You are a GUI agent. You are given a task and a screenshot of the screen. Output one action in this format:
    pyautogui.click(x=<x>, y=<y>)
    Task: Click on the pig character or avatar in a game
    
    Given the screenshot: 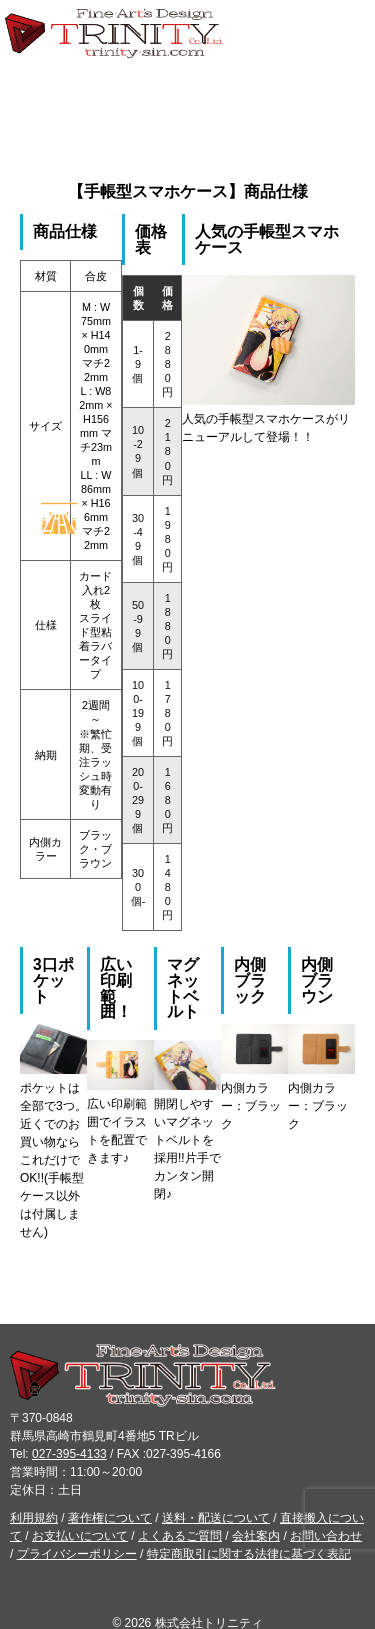 What is the action you would take?
    pyautogui.click(x=35, y=1389)
    